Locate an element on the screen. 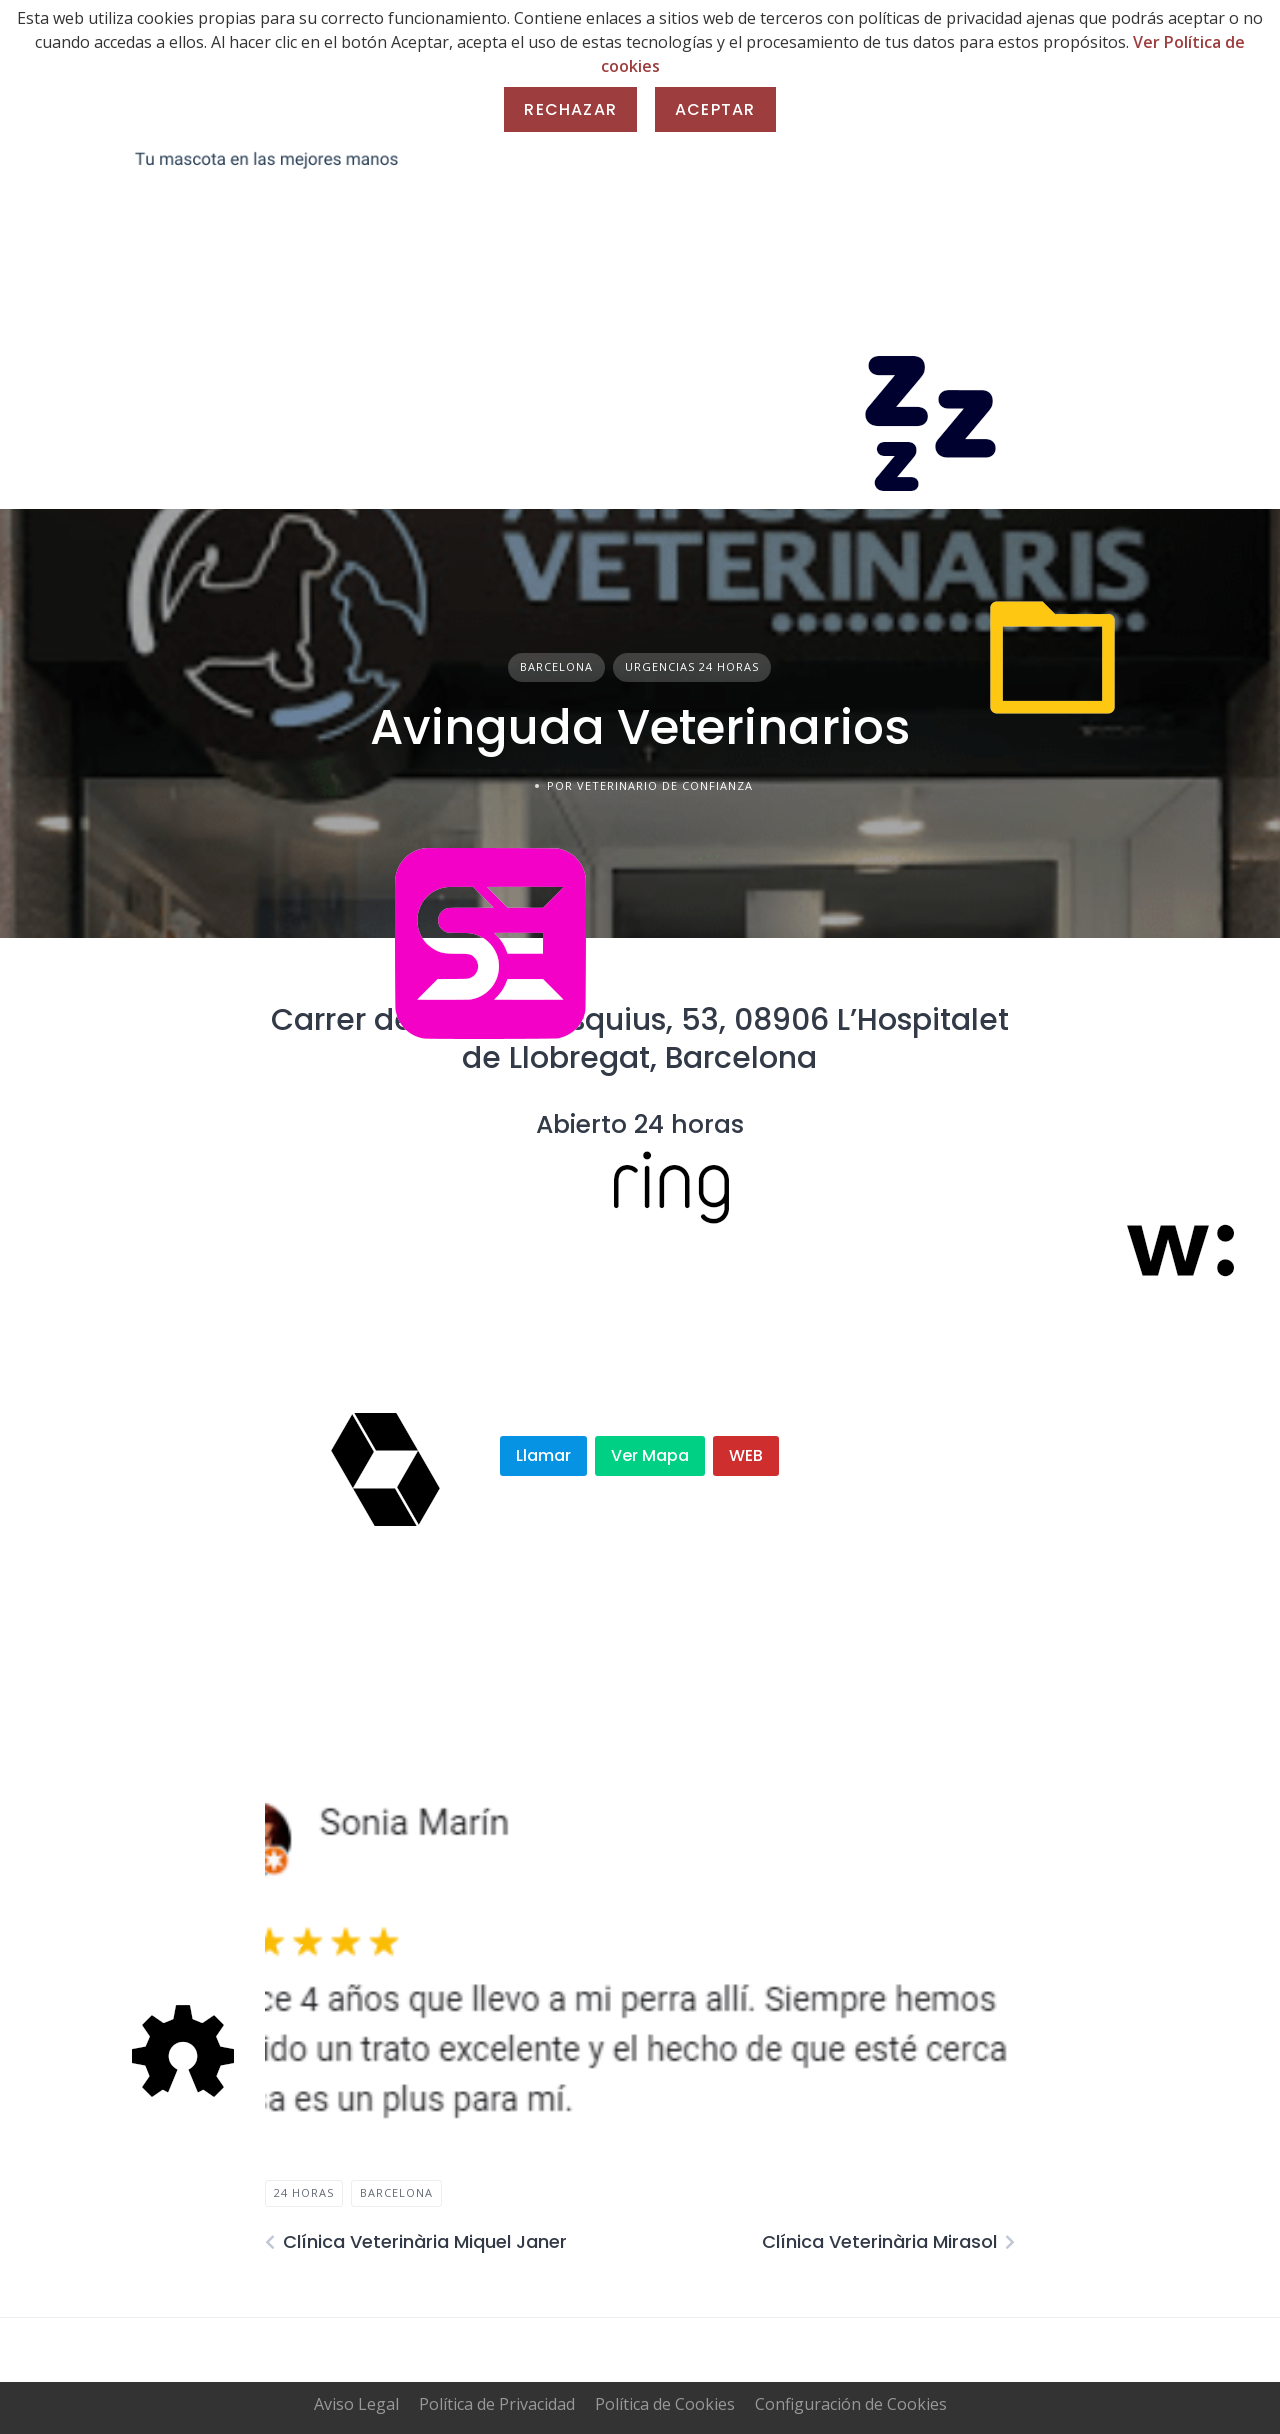 The height and width of the screenshot is (2434, 1280). hibernate framework logo is located at coordinates (385, 1469).